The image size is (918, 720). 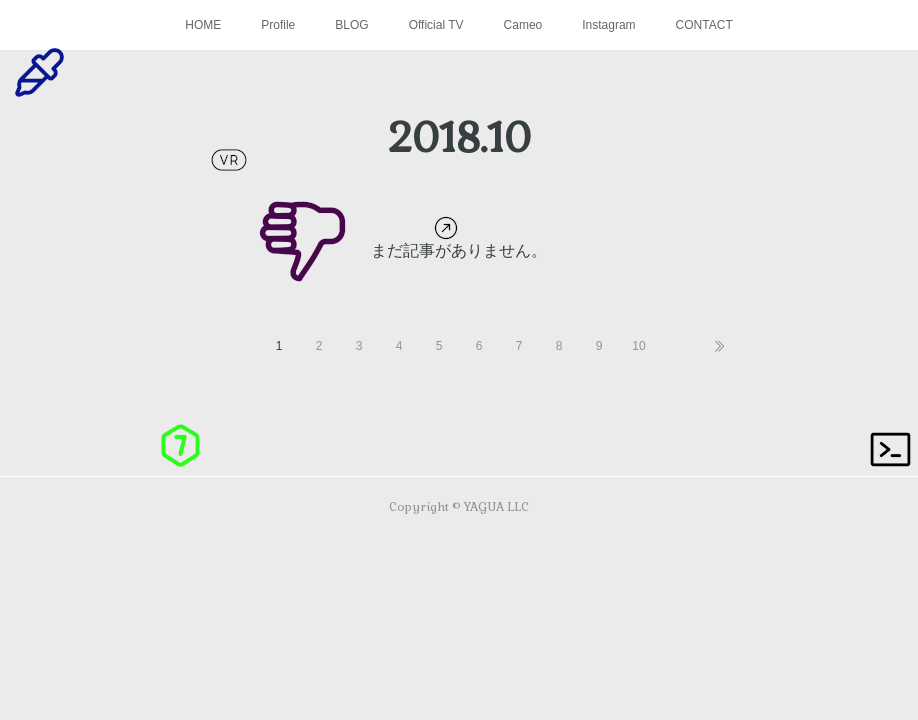 I want to click on indicates step 7 in a multi-step process, so click(x=180, y=445).